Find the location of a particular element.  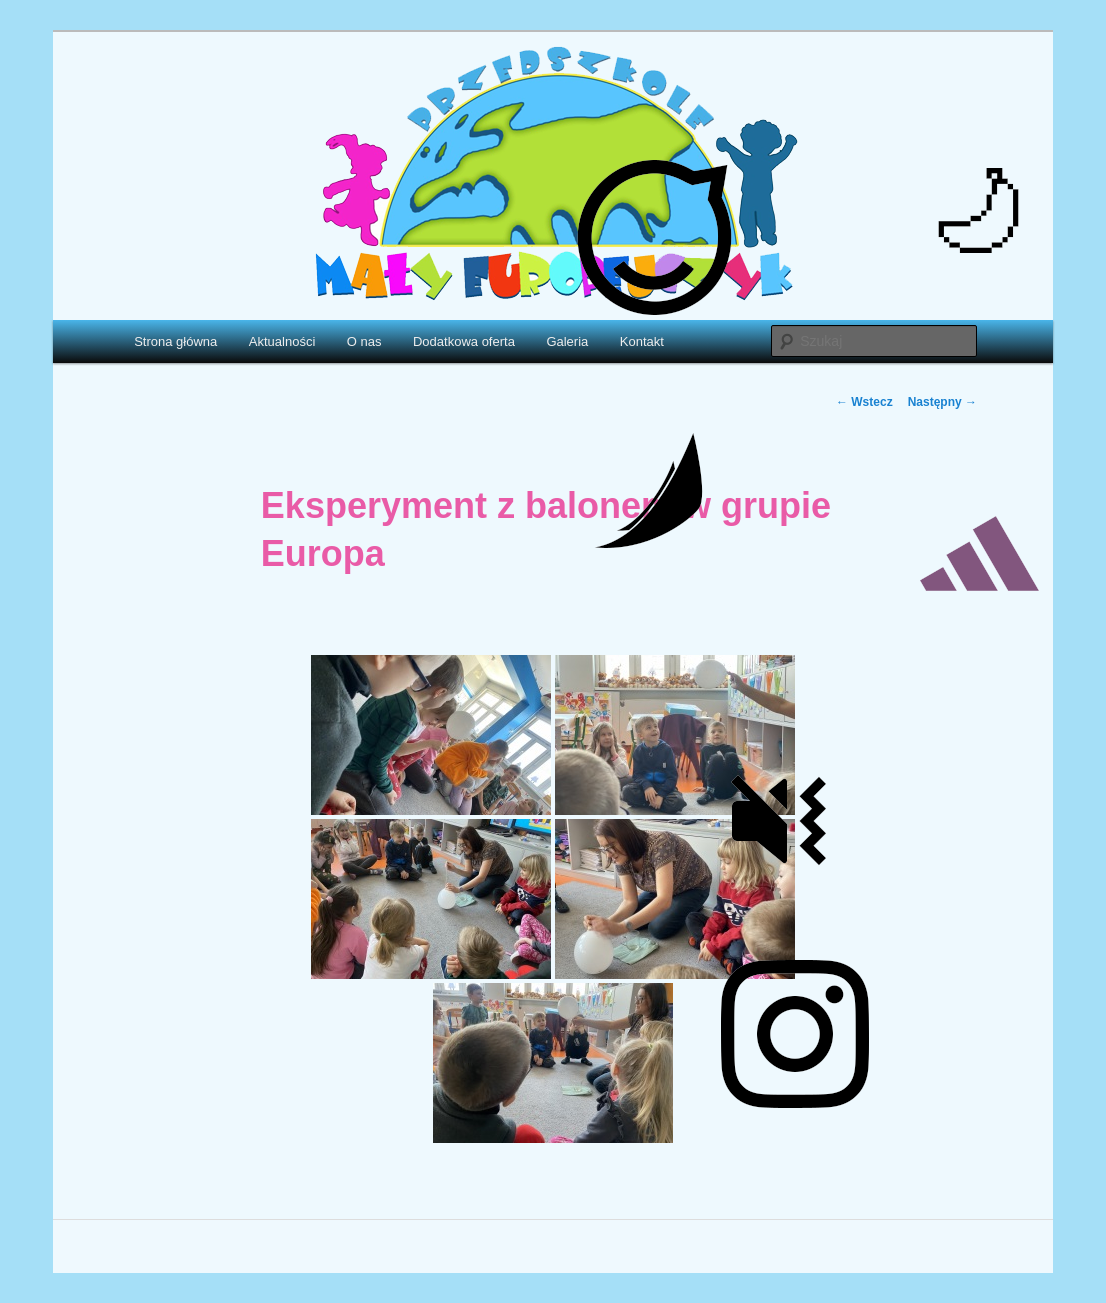

adidas brand logo is located at coordinates (979, 553).